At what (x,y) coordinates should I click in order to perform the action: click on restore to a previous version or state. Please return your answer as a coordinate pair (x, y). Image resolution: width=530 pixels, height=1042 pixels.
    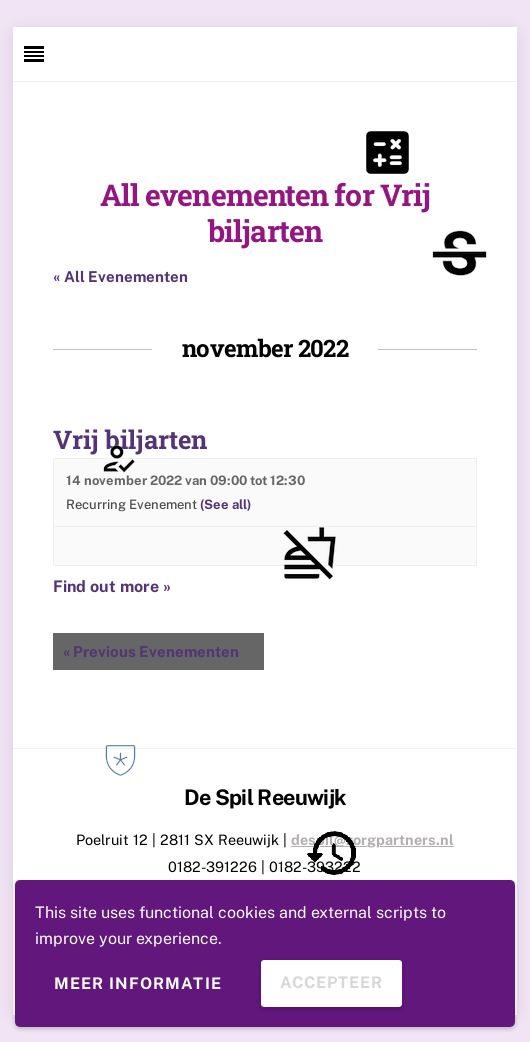
    Looking at the image, I should click on (332, 853).